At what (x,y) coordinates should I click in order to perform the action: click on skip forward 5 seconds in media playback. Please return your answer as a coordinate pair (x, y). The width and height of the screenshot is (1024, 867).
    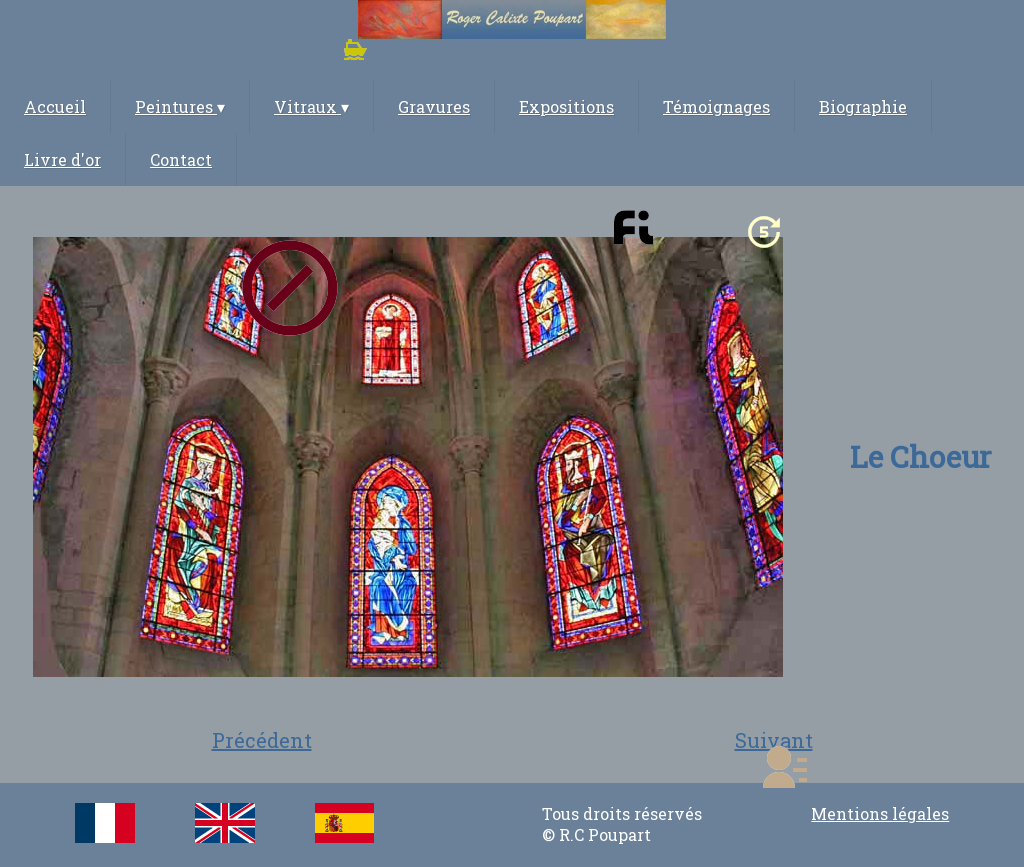
    Looking at the image, I should click on (764, 232).